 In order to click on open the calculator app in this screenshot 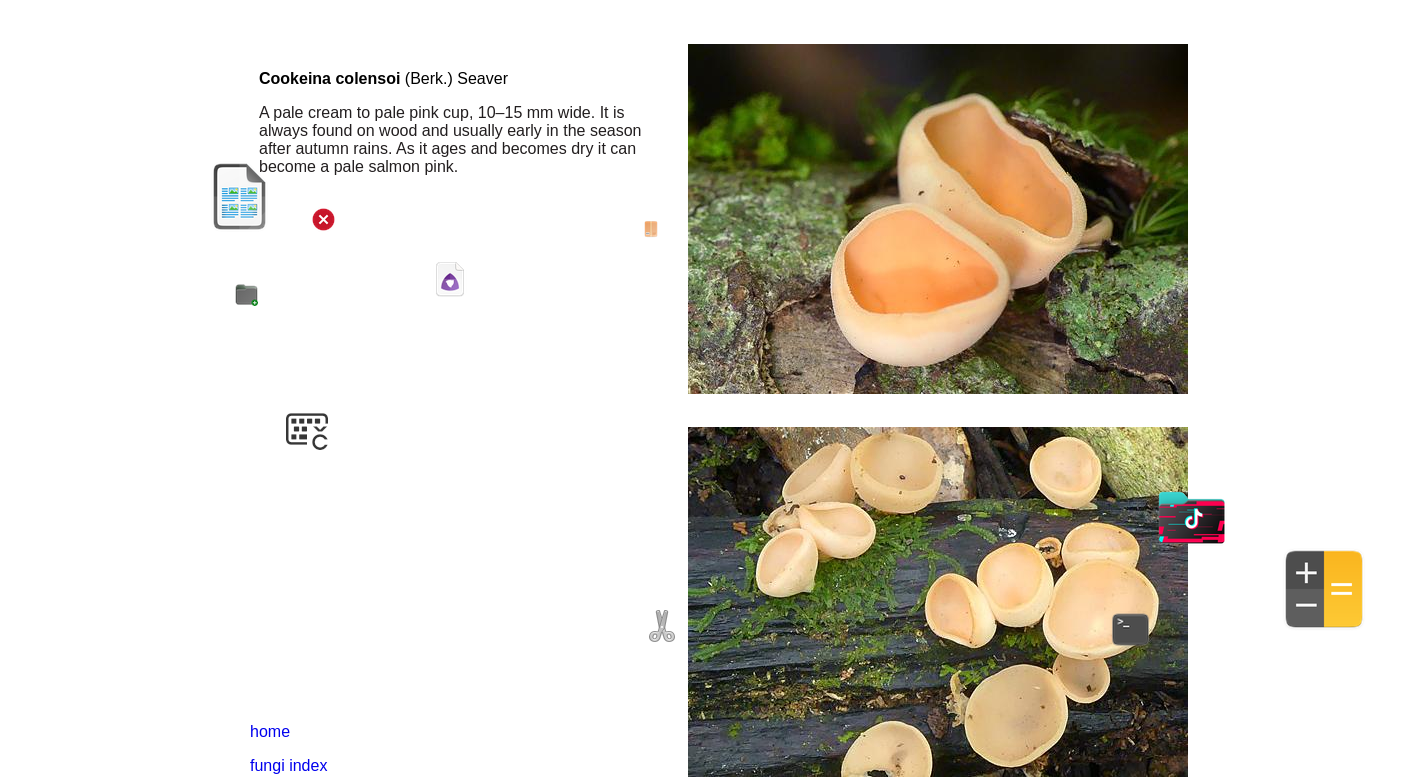, I will do `click(1324, 589)`.